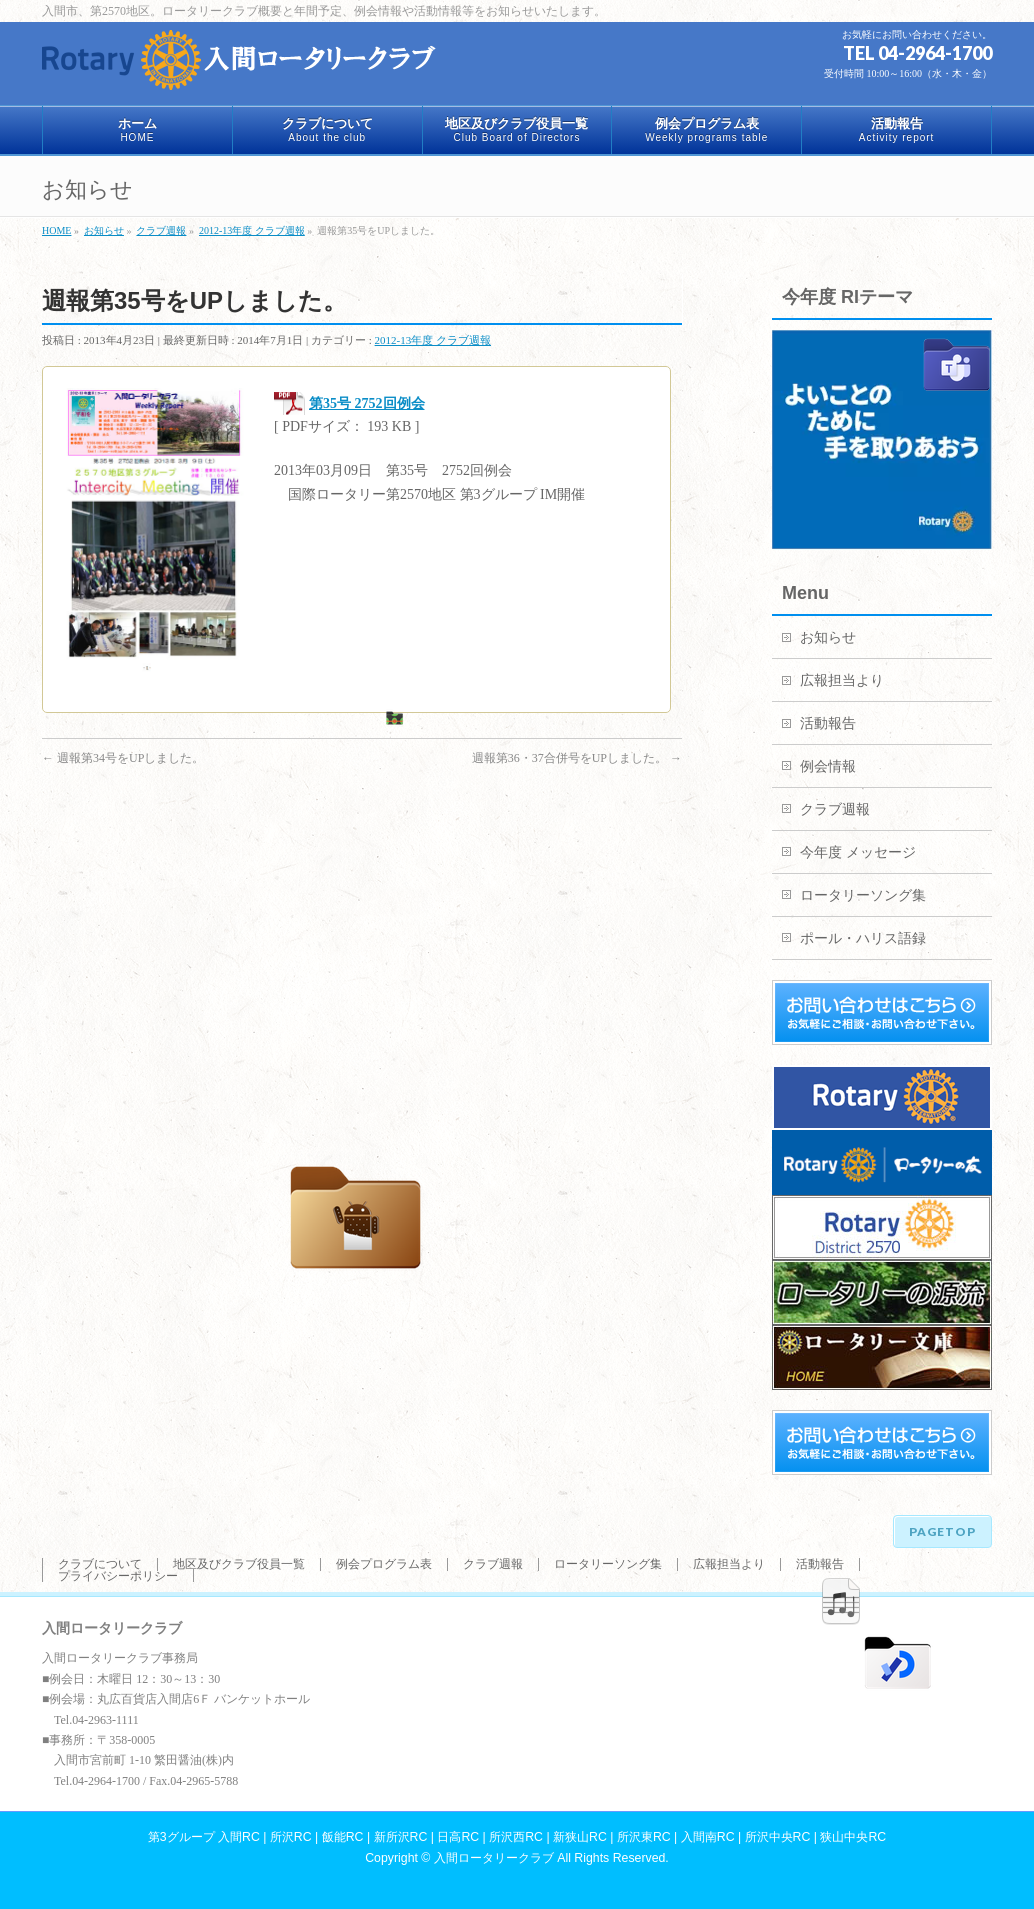  What do you see at coordinates (841, 1601) in the screenshot?
I see `an iMelody ringtone file` at bounding box center [841, 1601].